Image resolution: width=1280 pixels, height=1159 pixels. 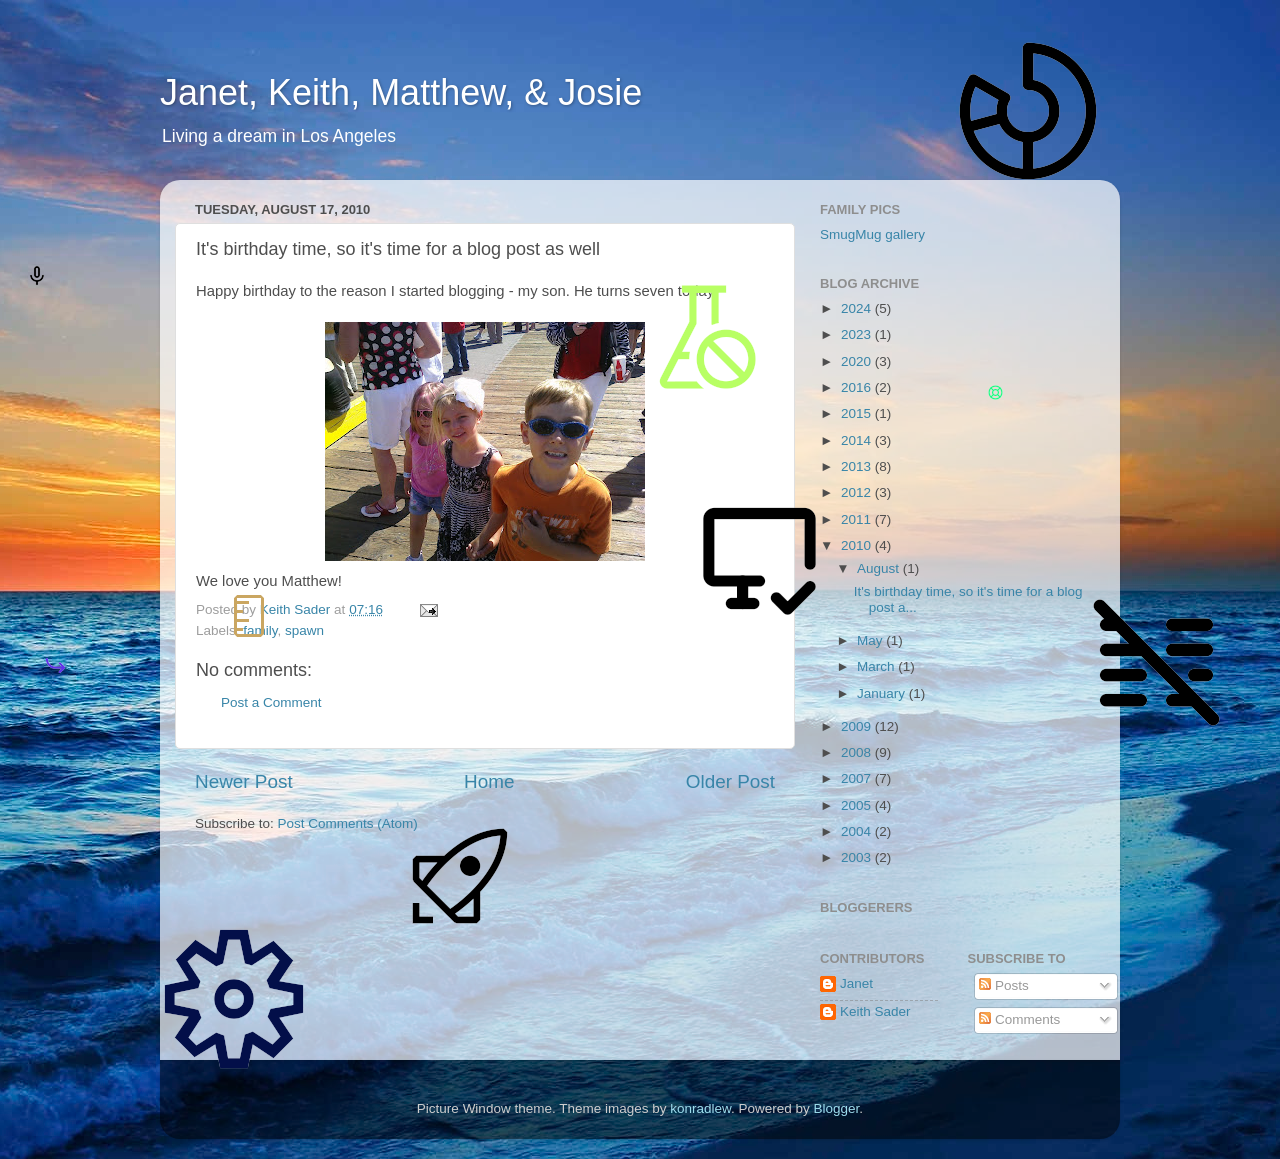 What do you see at coordinates (1156, 662) in the screenshot?
I see `disable column view` at bounding box center [1156, 662].